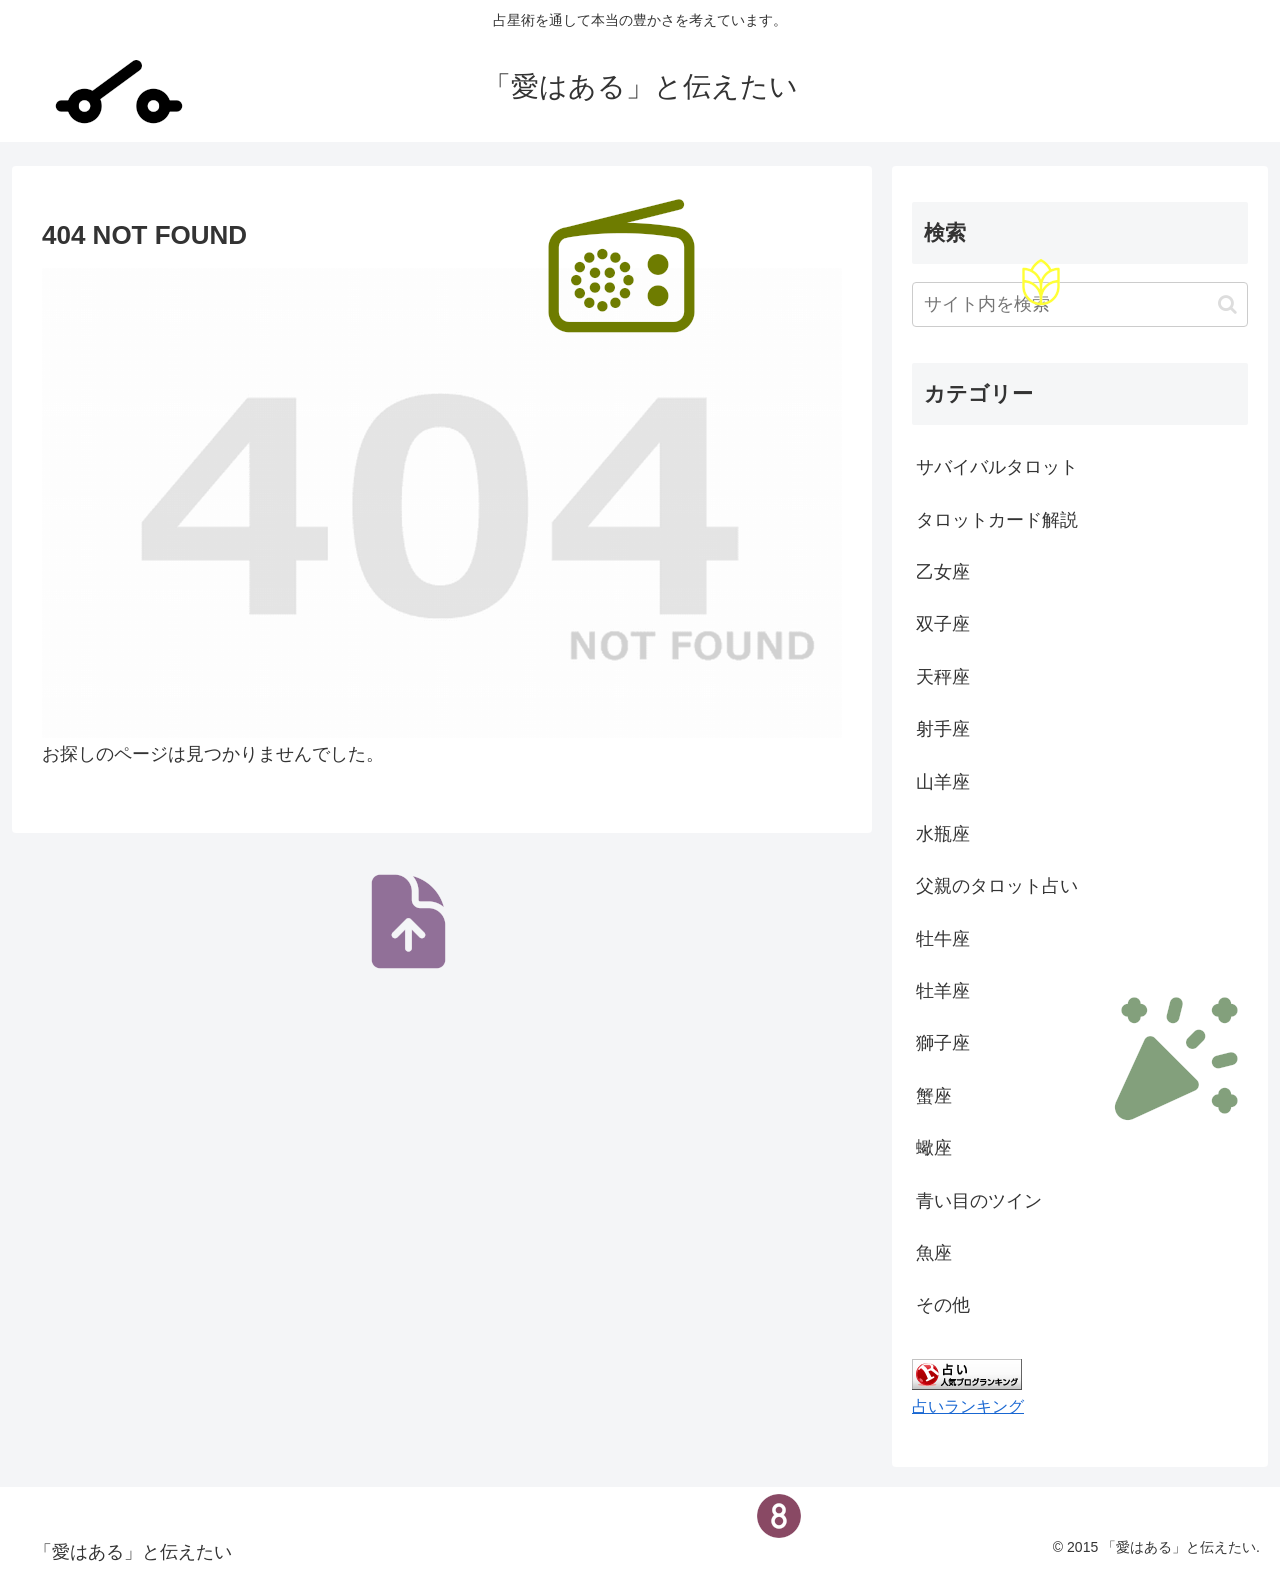 This screenshot has height=1577, width=1280. I want to click on indicates step 8 in a multi-step process, so click(779, 1516).